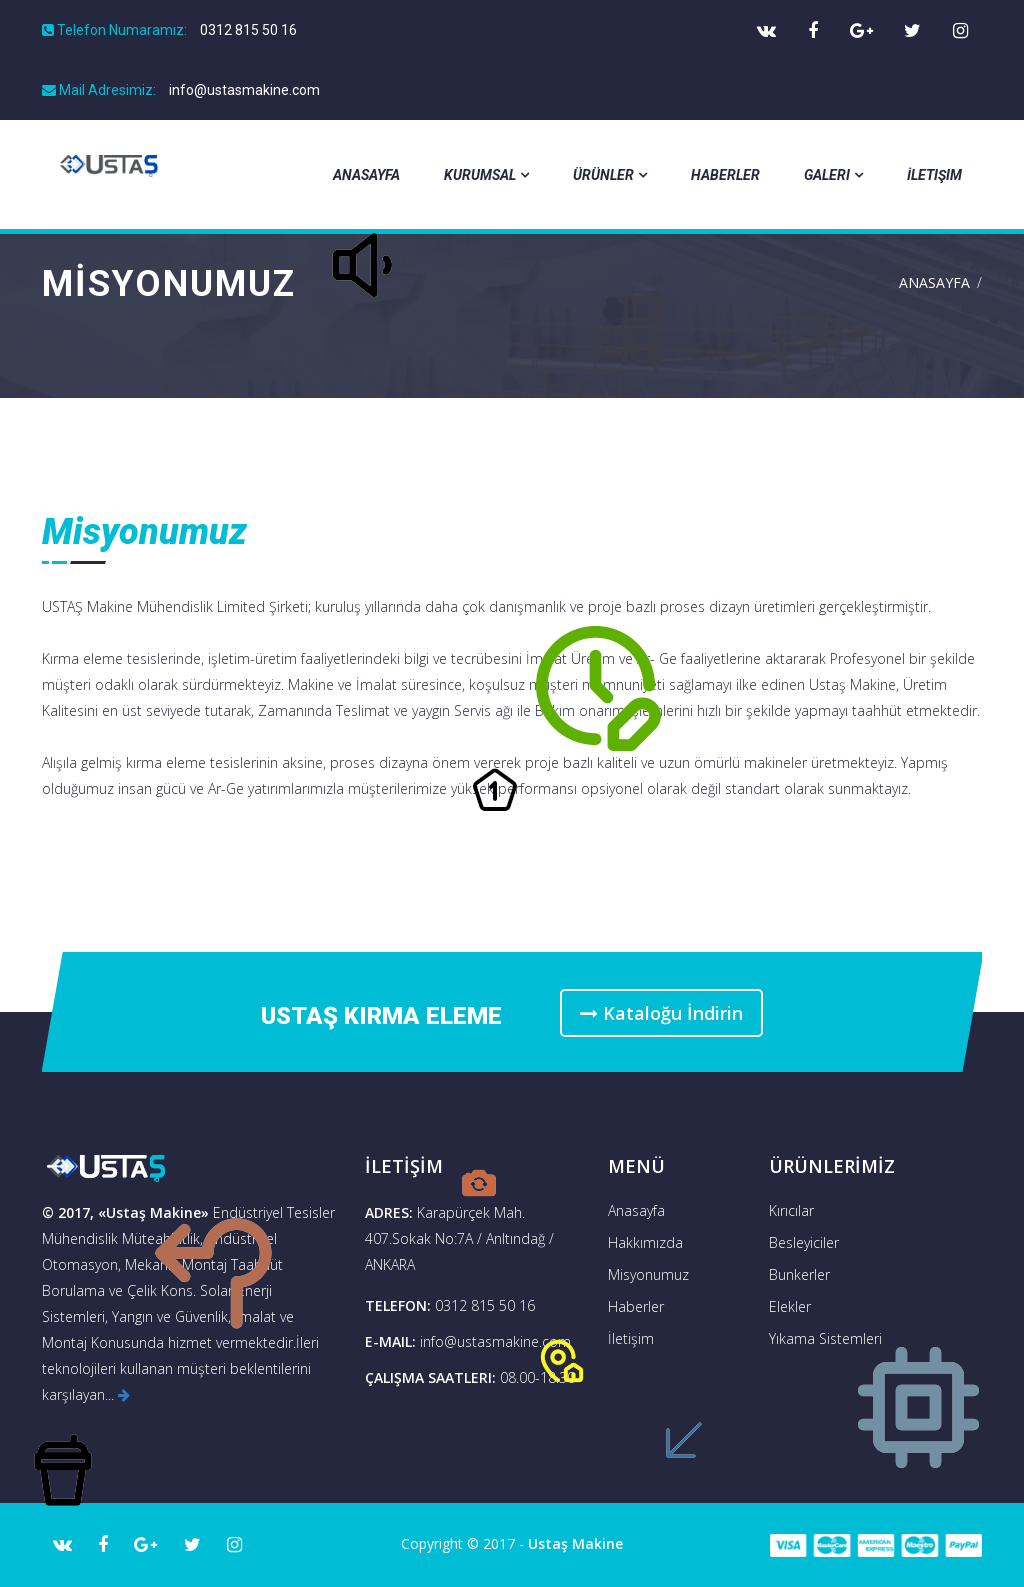 The height and width of the screenshot is (1587, 1024). What do you see at coordinates (595, 685) in the screenshot?
I see `edit a scheduled time or event` at bounding box center [595, 685].